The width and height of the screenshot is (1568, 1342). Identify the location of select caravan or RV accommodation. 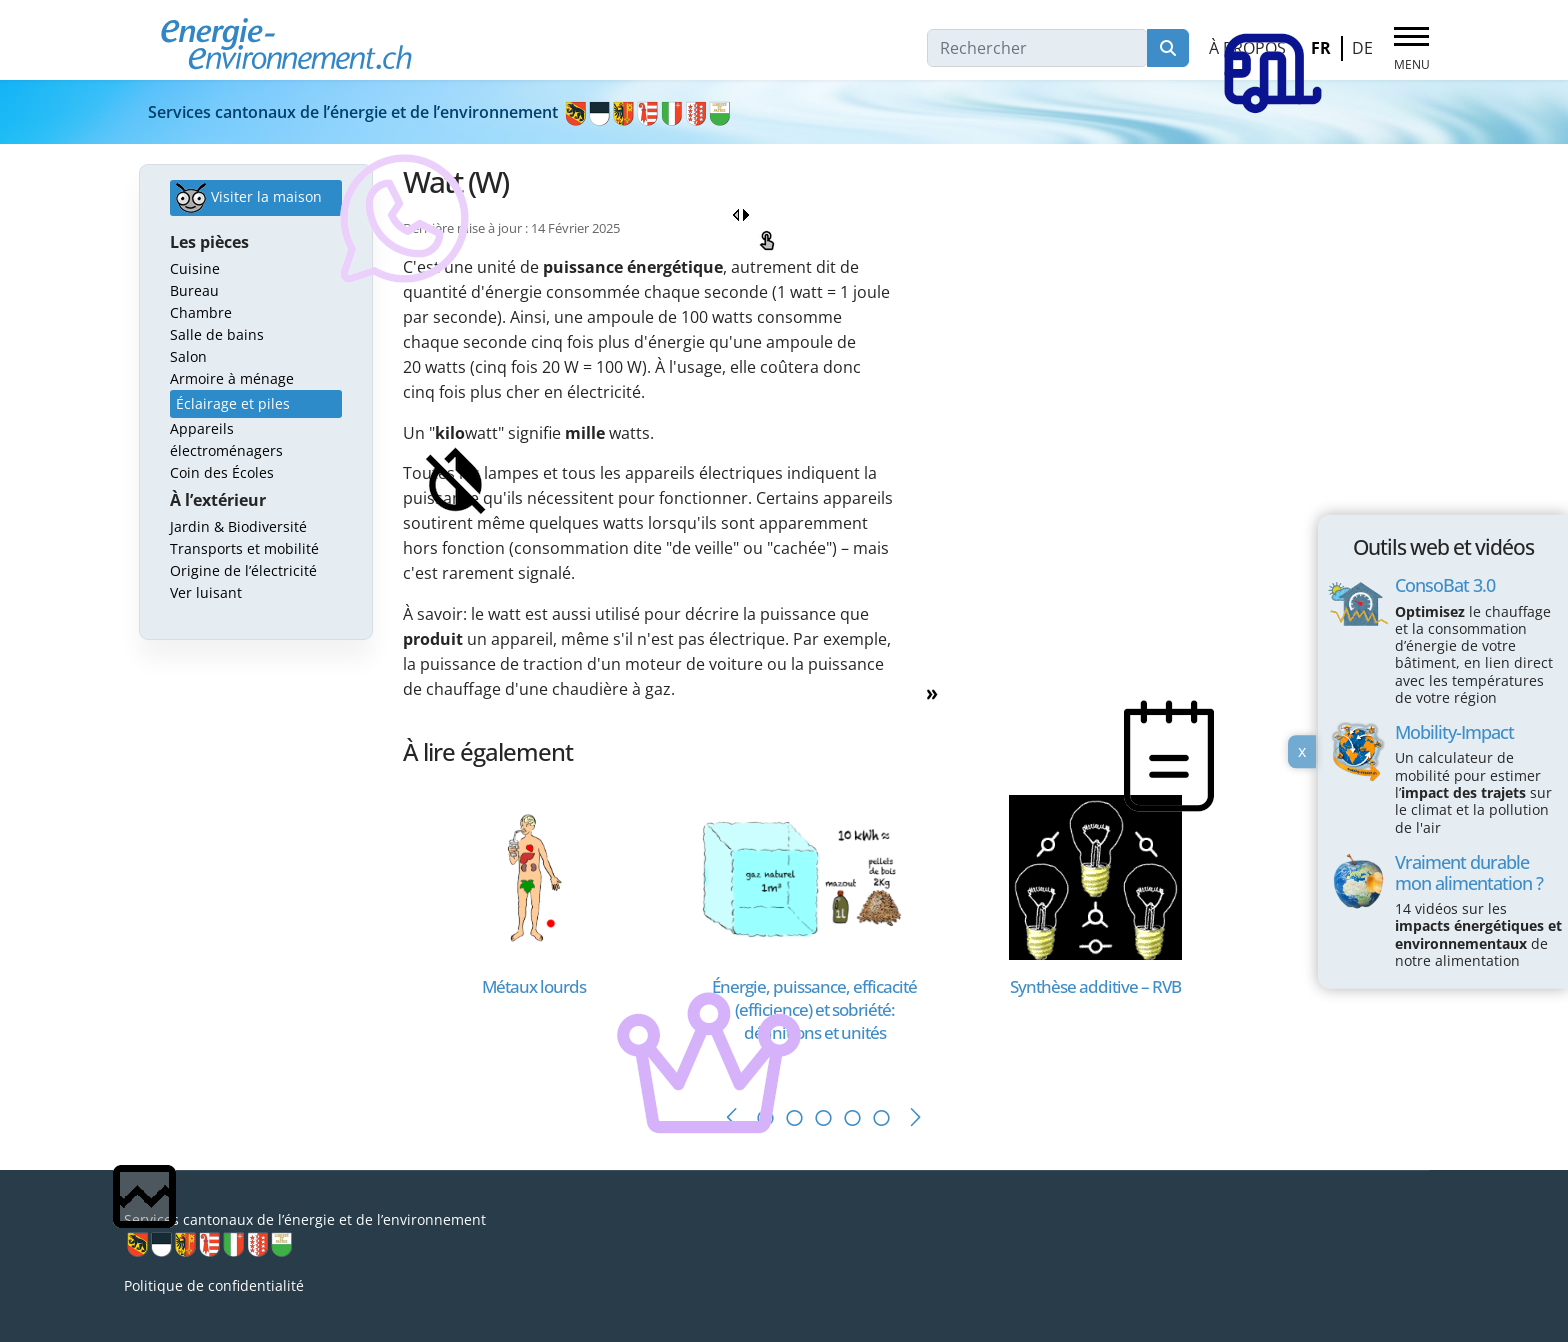
(1273, 69).